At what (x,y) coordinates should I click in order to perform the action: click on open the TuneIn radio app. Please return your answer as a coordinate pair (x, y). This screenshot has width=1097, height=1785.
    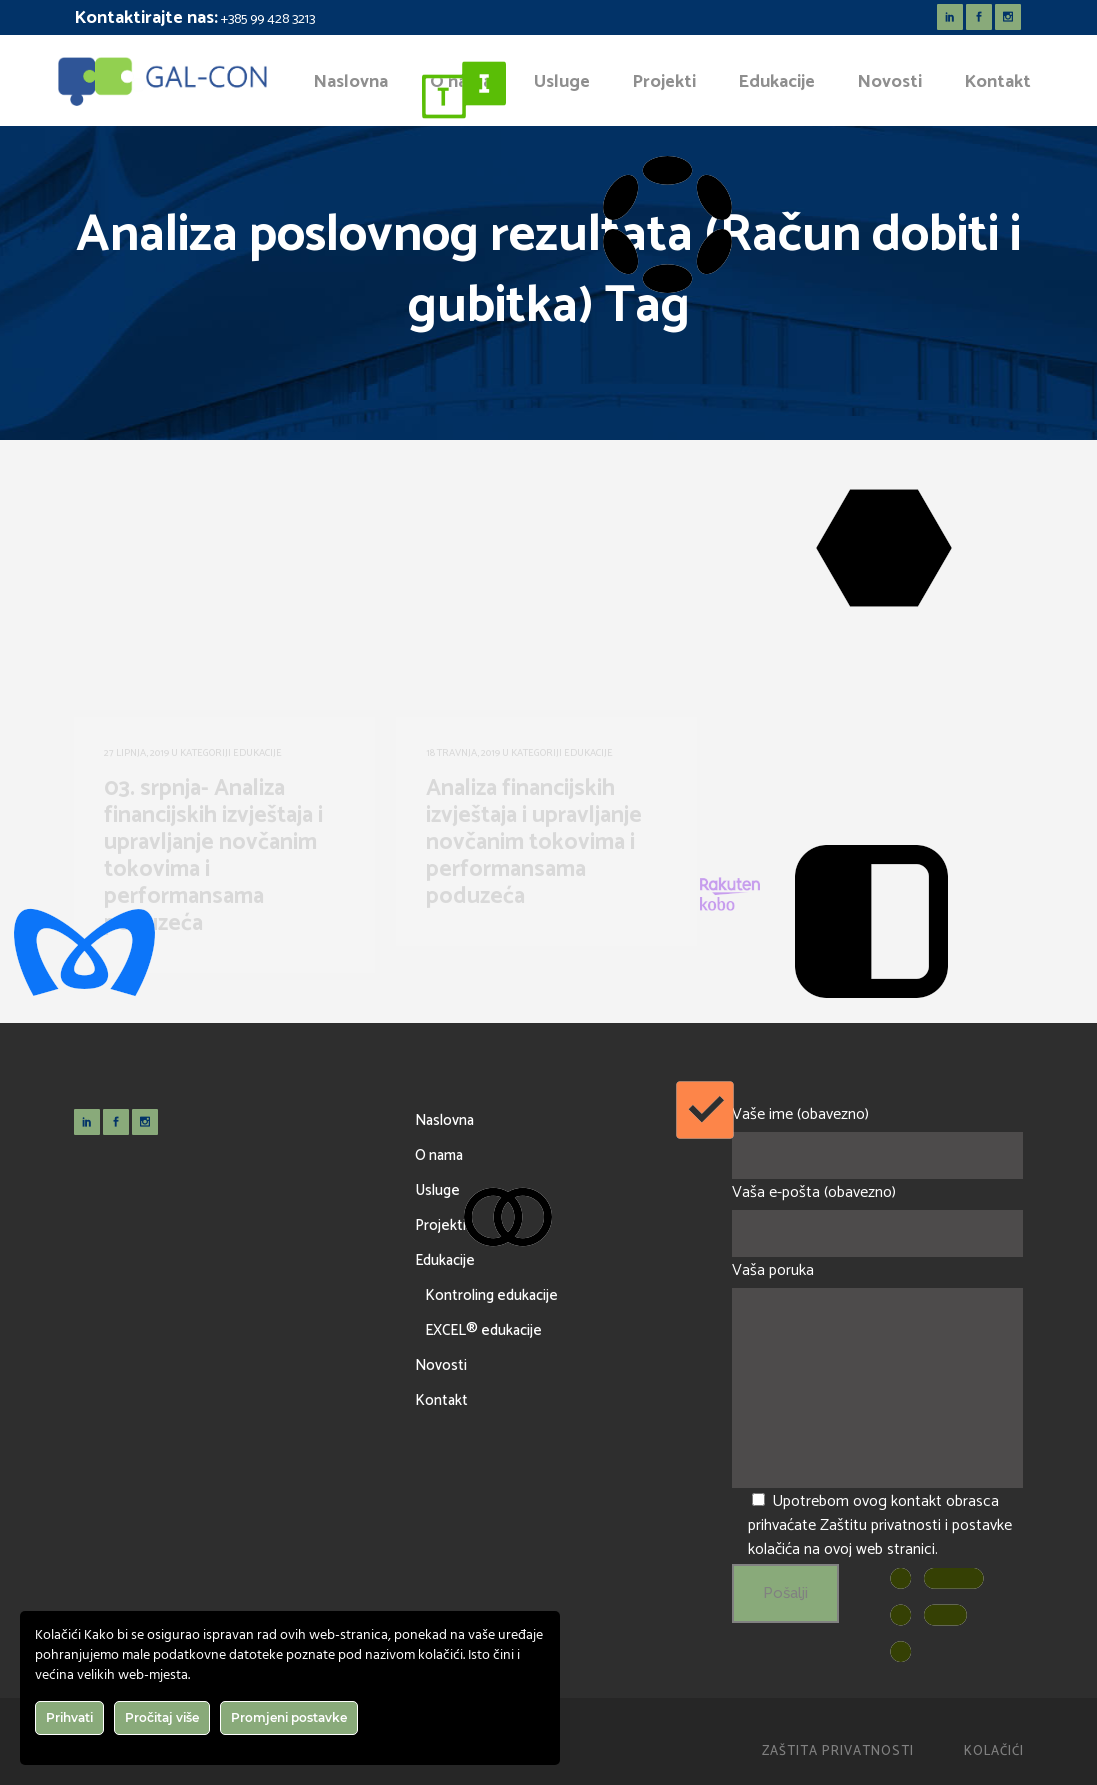
    Looking at the image, I should click on (464, 90).